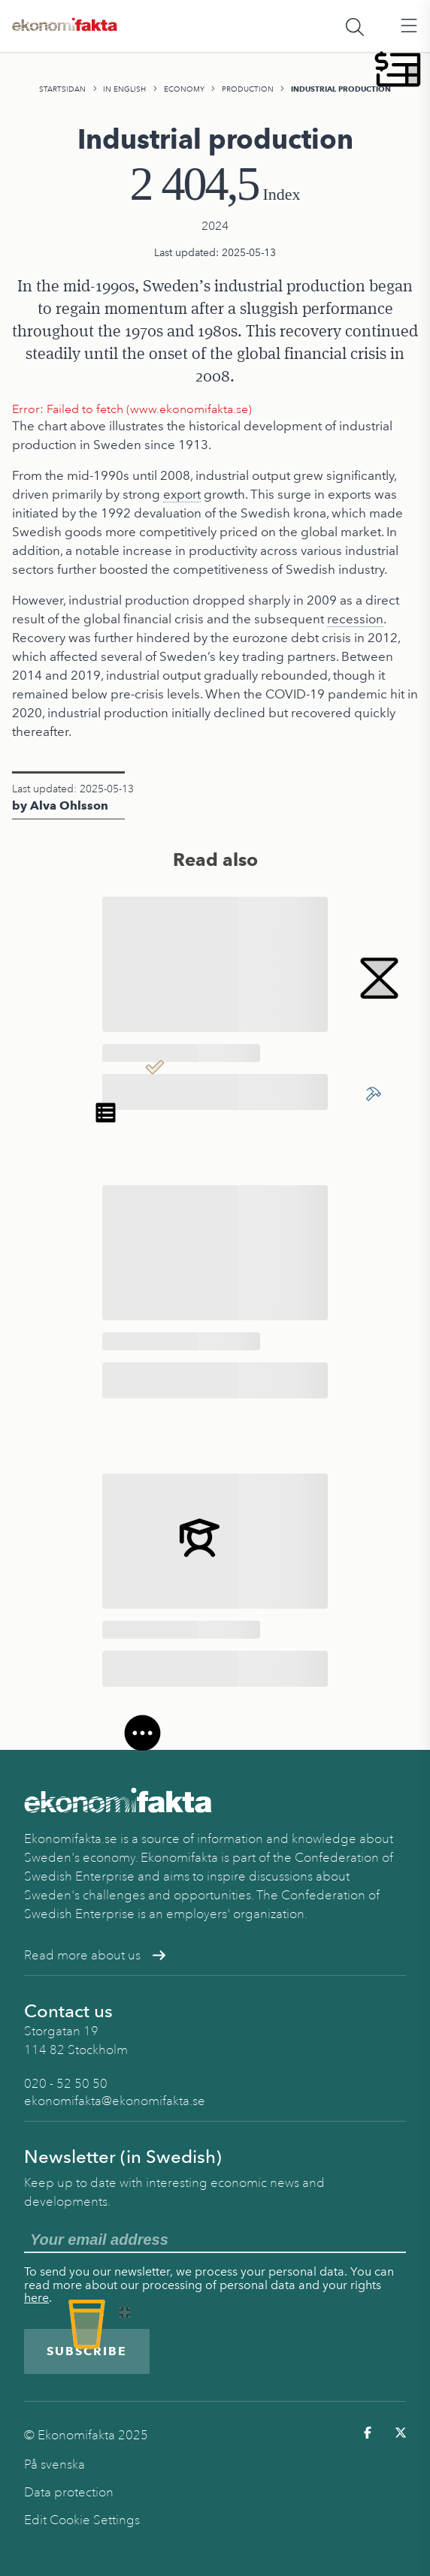  I want to click on view list of items, so click(105, 1112).